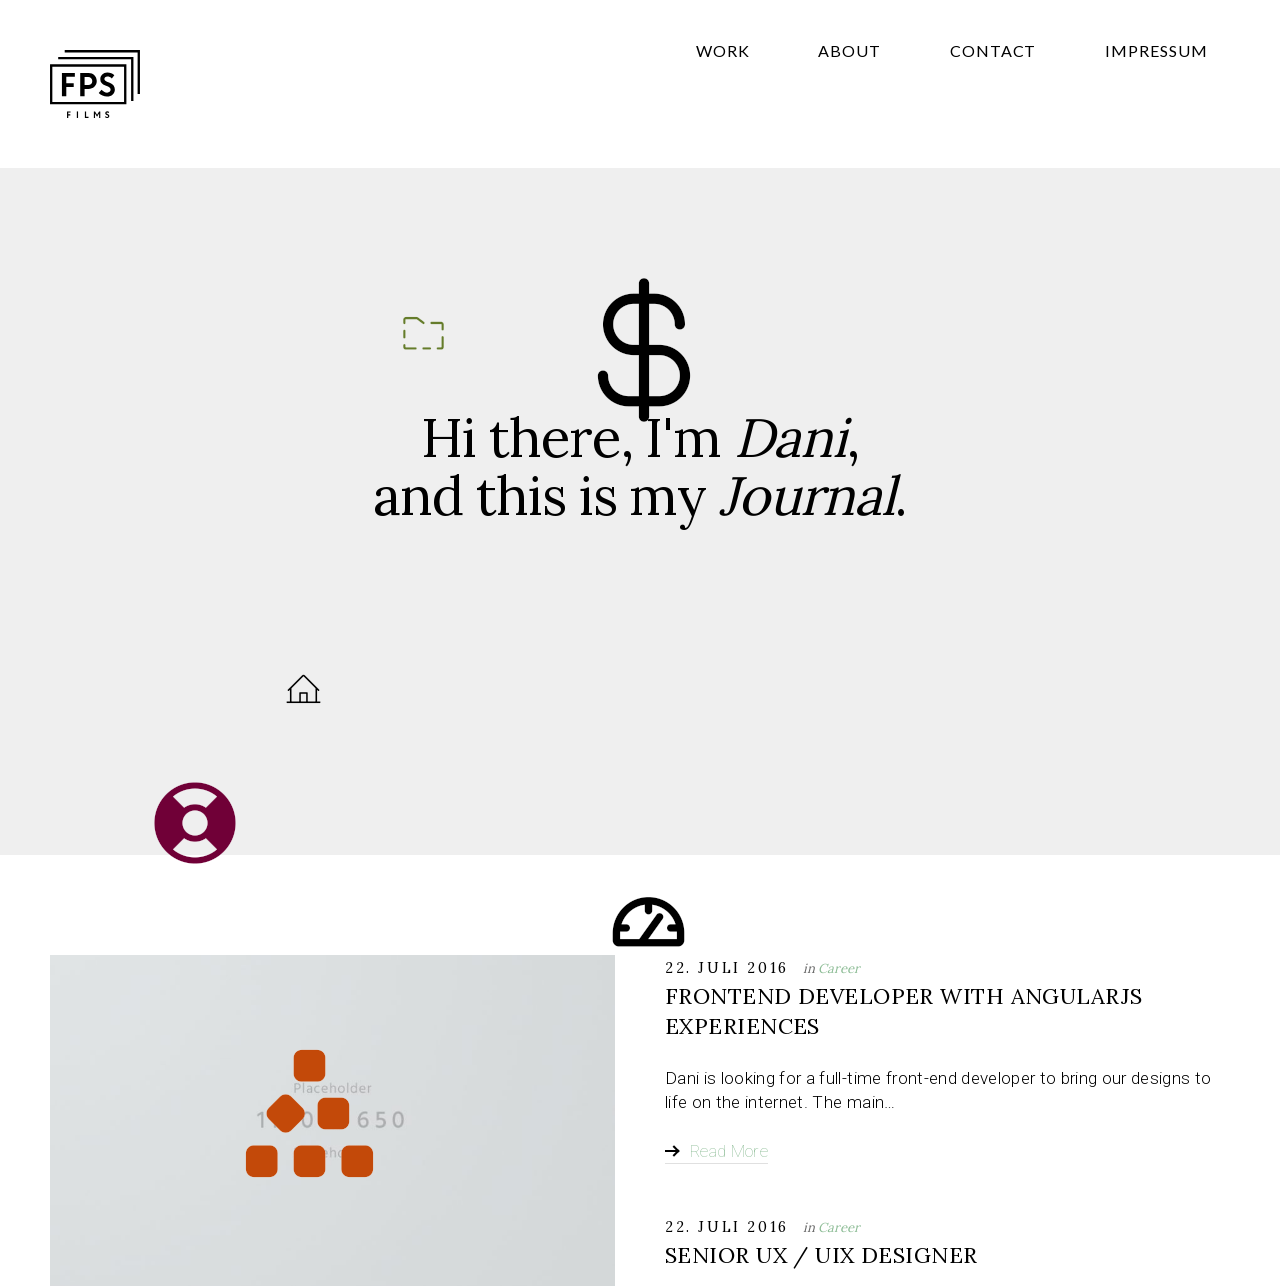 The image size is (1280, 1286). Describe the element at coordinates (644, 350) in the screenshot. I see `view pricing or payment options` at that location.